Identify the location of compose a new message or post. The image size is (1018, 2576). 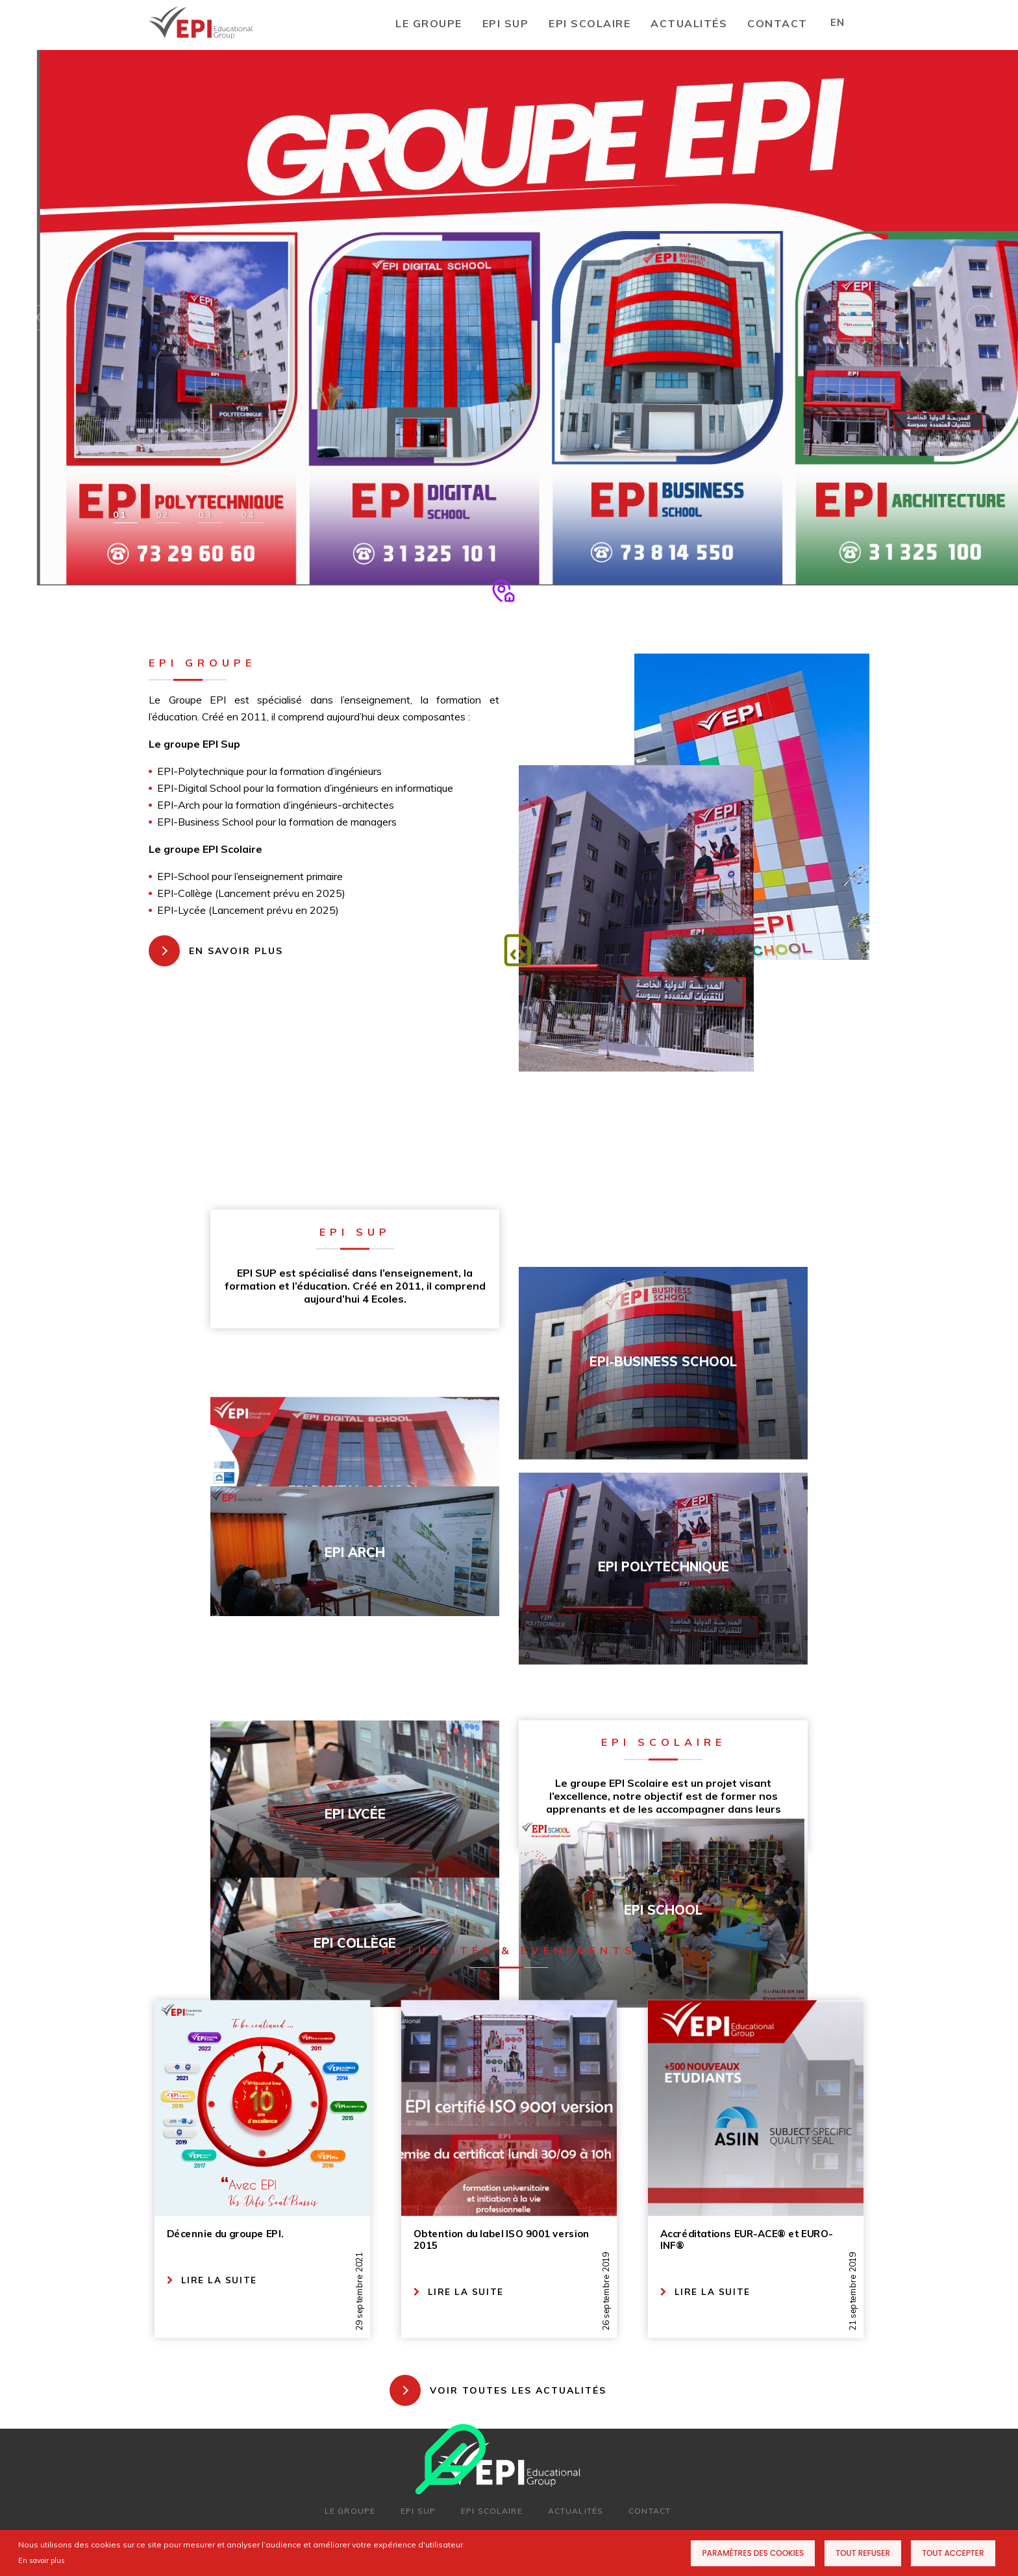
(451, 2459).